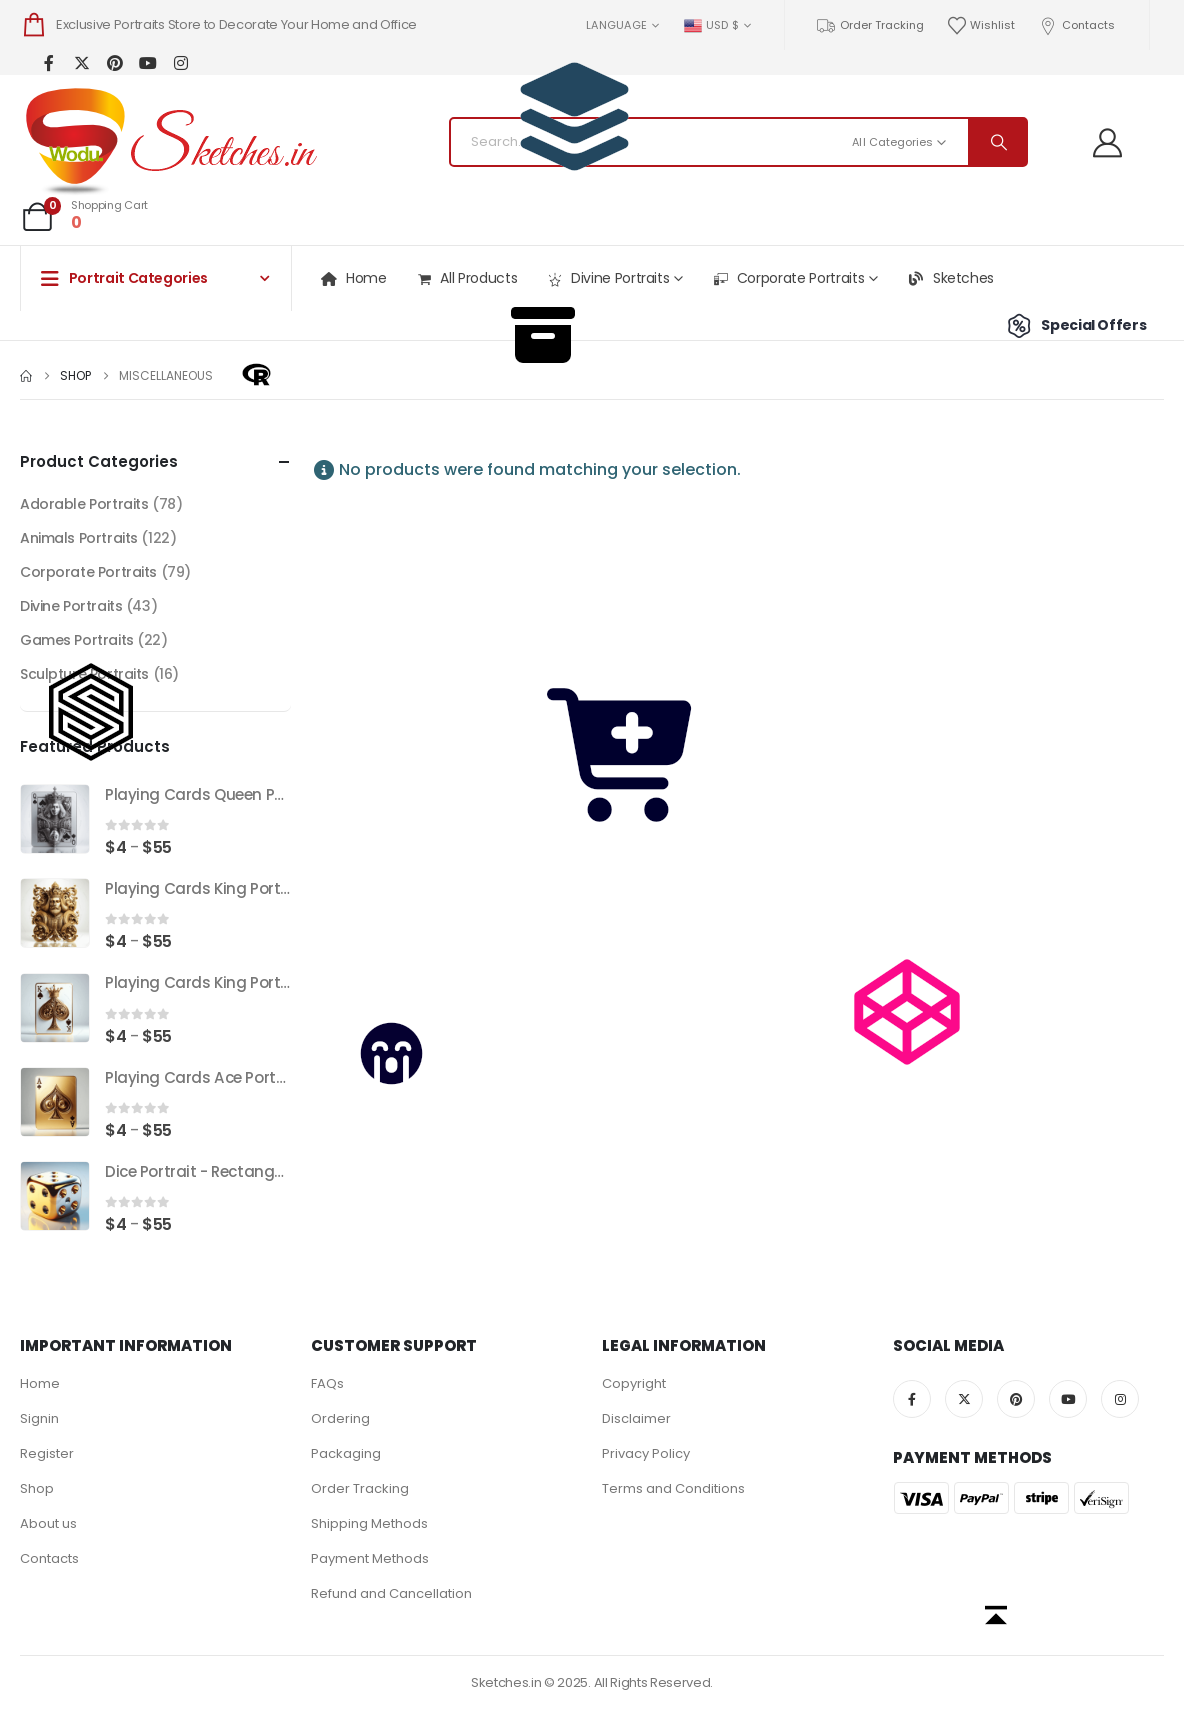 Image resolution: width=1184 pixels, height=1709 pixels. I want to click on skip to the beginning or top of content, so click(996, 1615).